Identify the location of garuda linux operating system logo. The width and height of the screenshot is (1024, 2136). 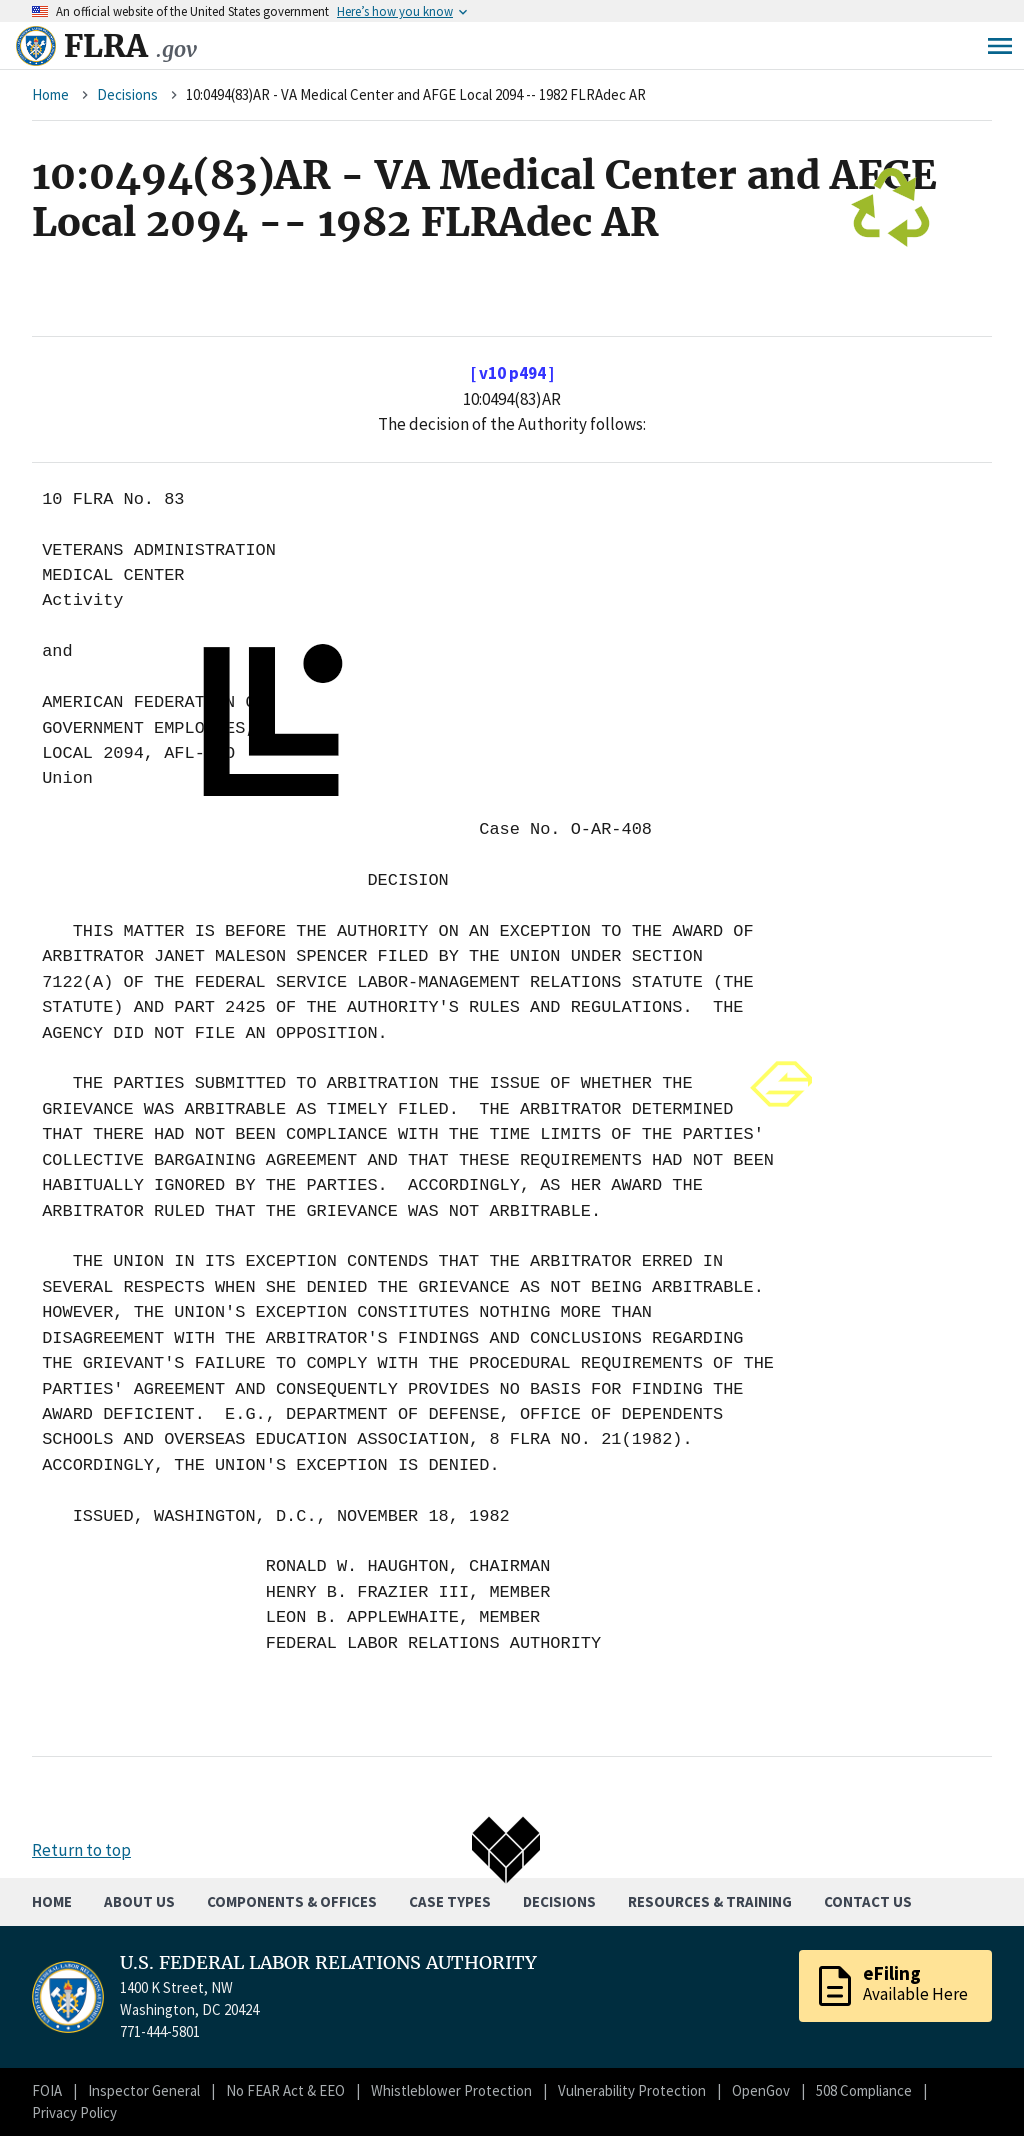
(781, 1084).